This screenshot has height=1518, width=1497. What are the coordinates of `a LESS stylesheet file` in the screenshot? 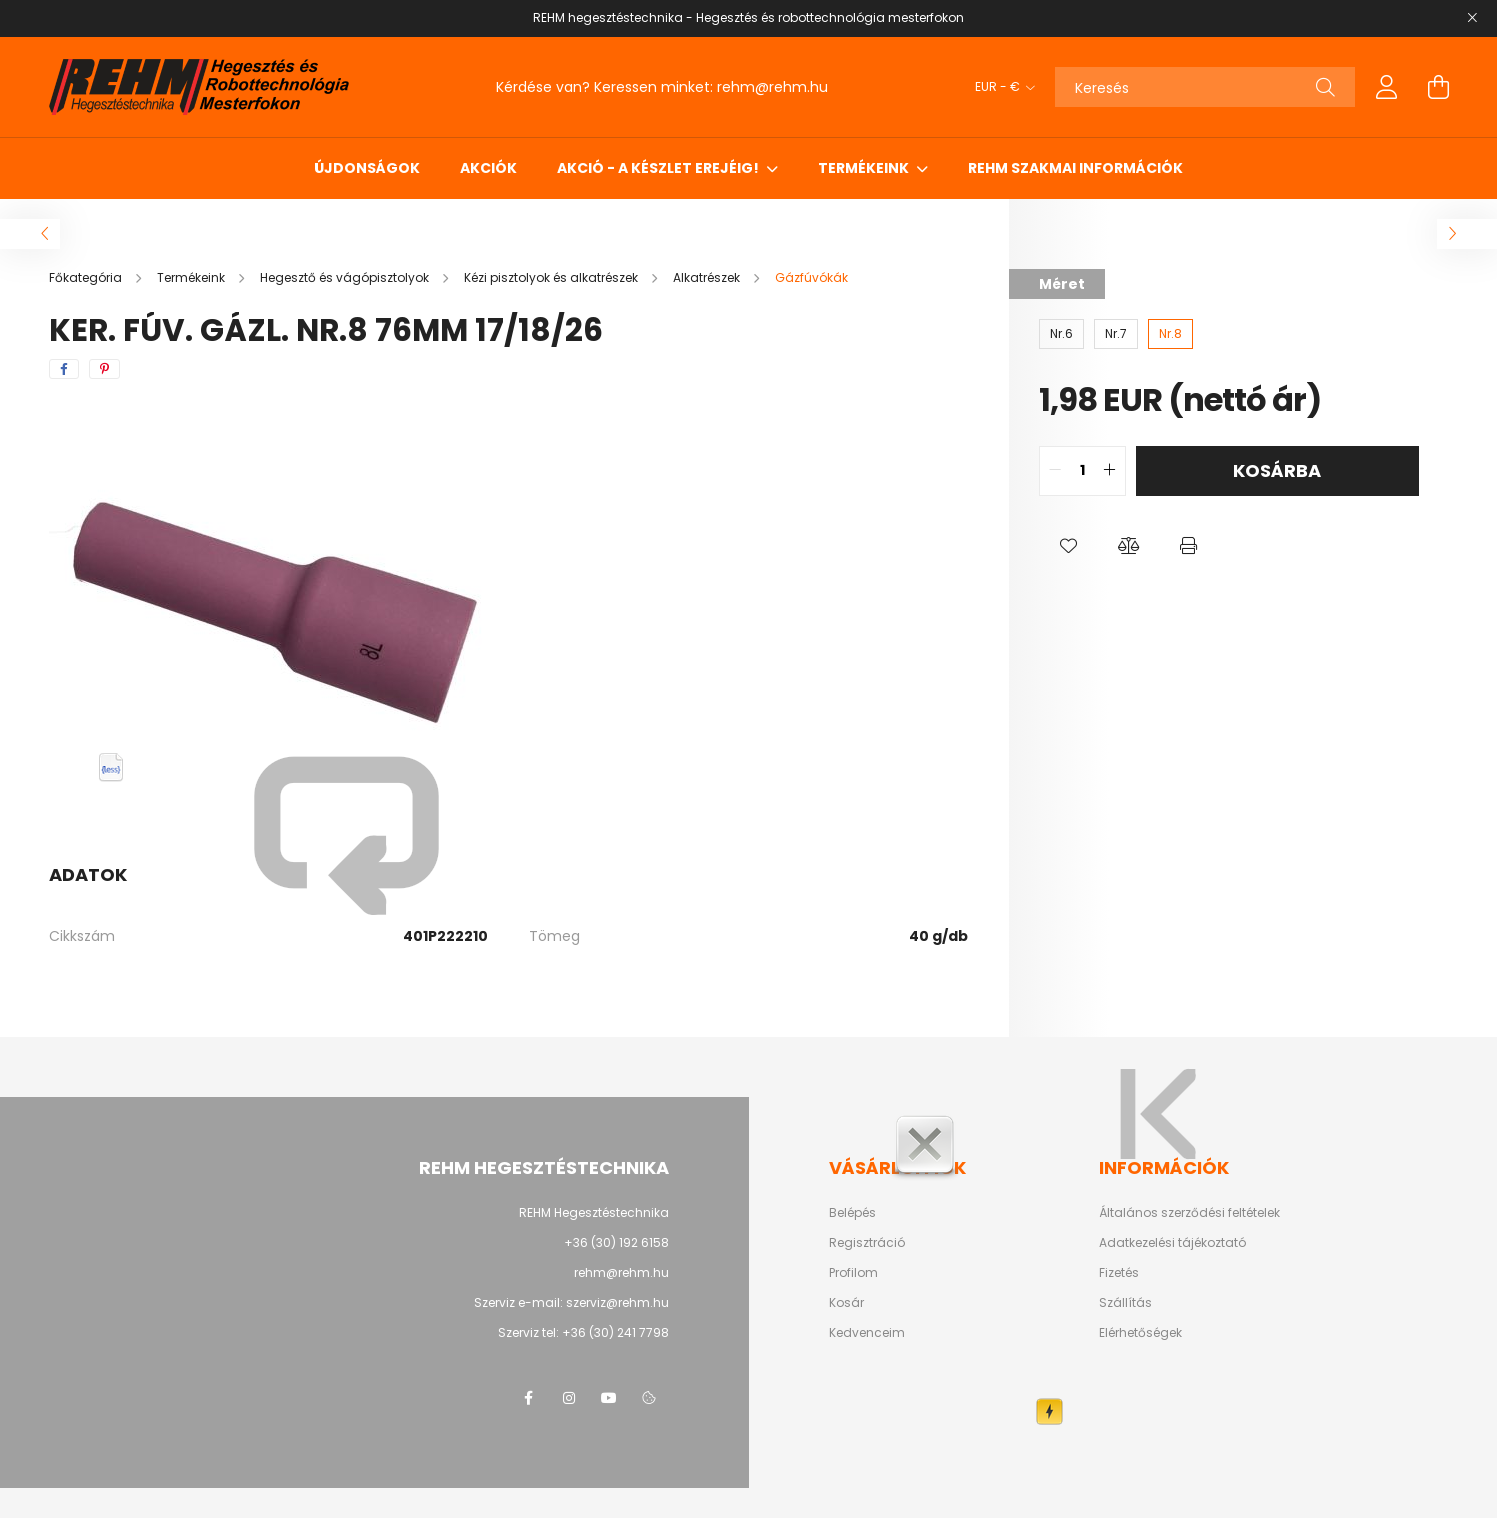 It's located at (111, 767).